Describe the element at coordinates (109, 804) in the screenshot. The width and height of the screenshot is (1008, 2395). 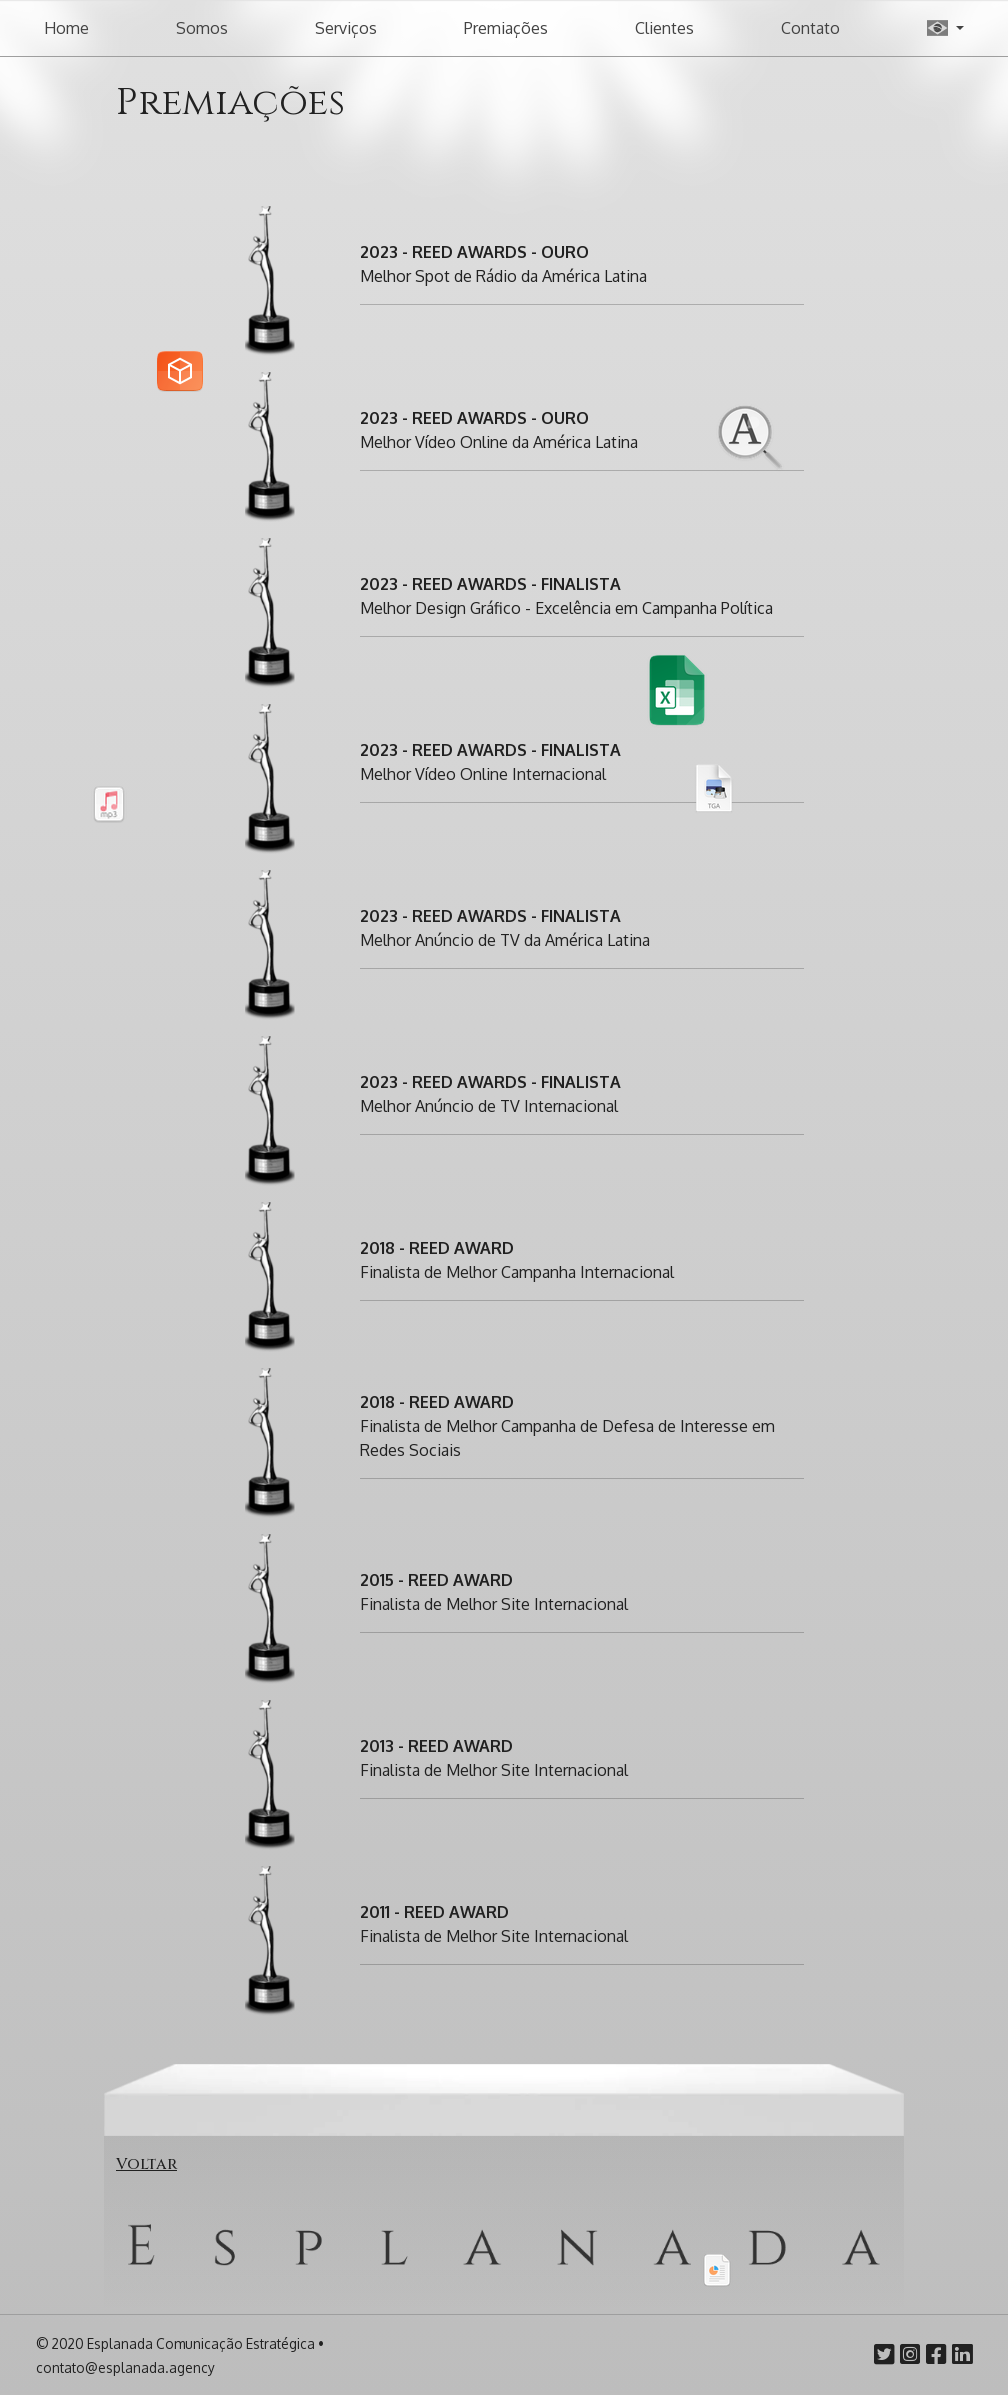
I see `an mp3 audio file` at that location.